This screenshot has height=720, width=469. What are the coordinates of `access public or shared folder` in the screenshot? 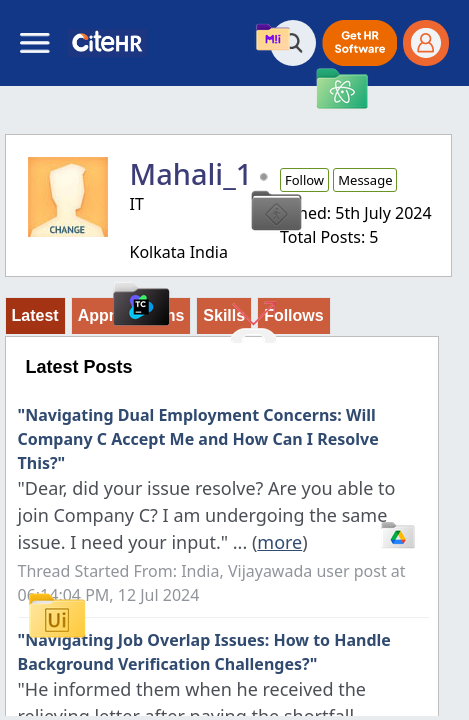 It's located at (276, 210).